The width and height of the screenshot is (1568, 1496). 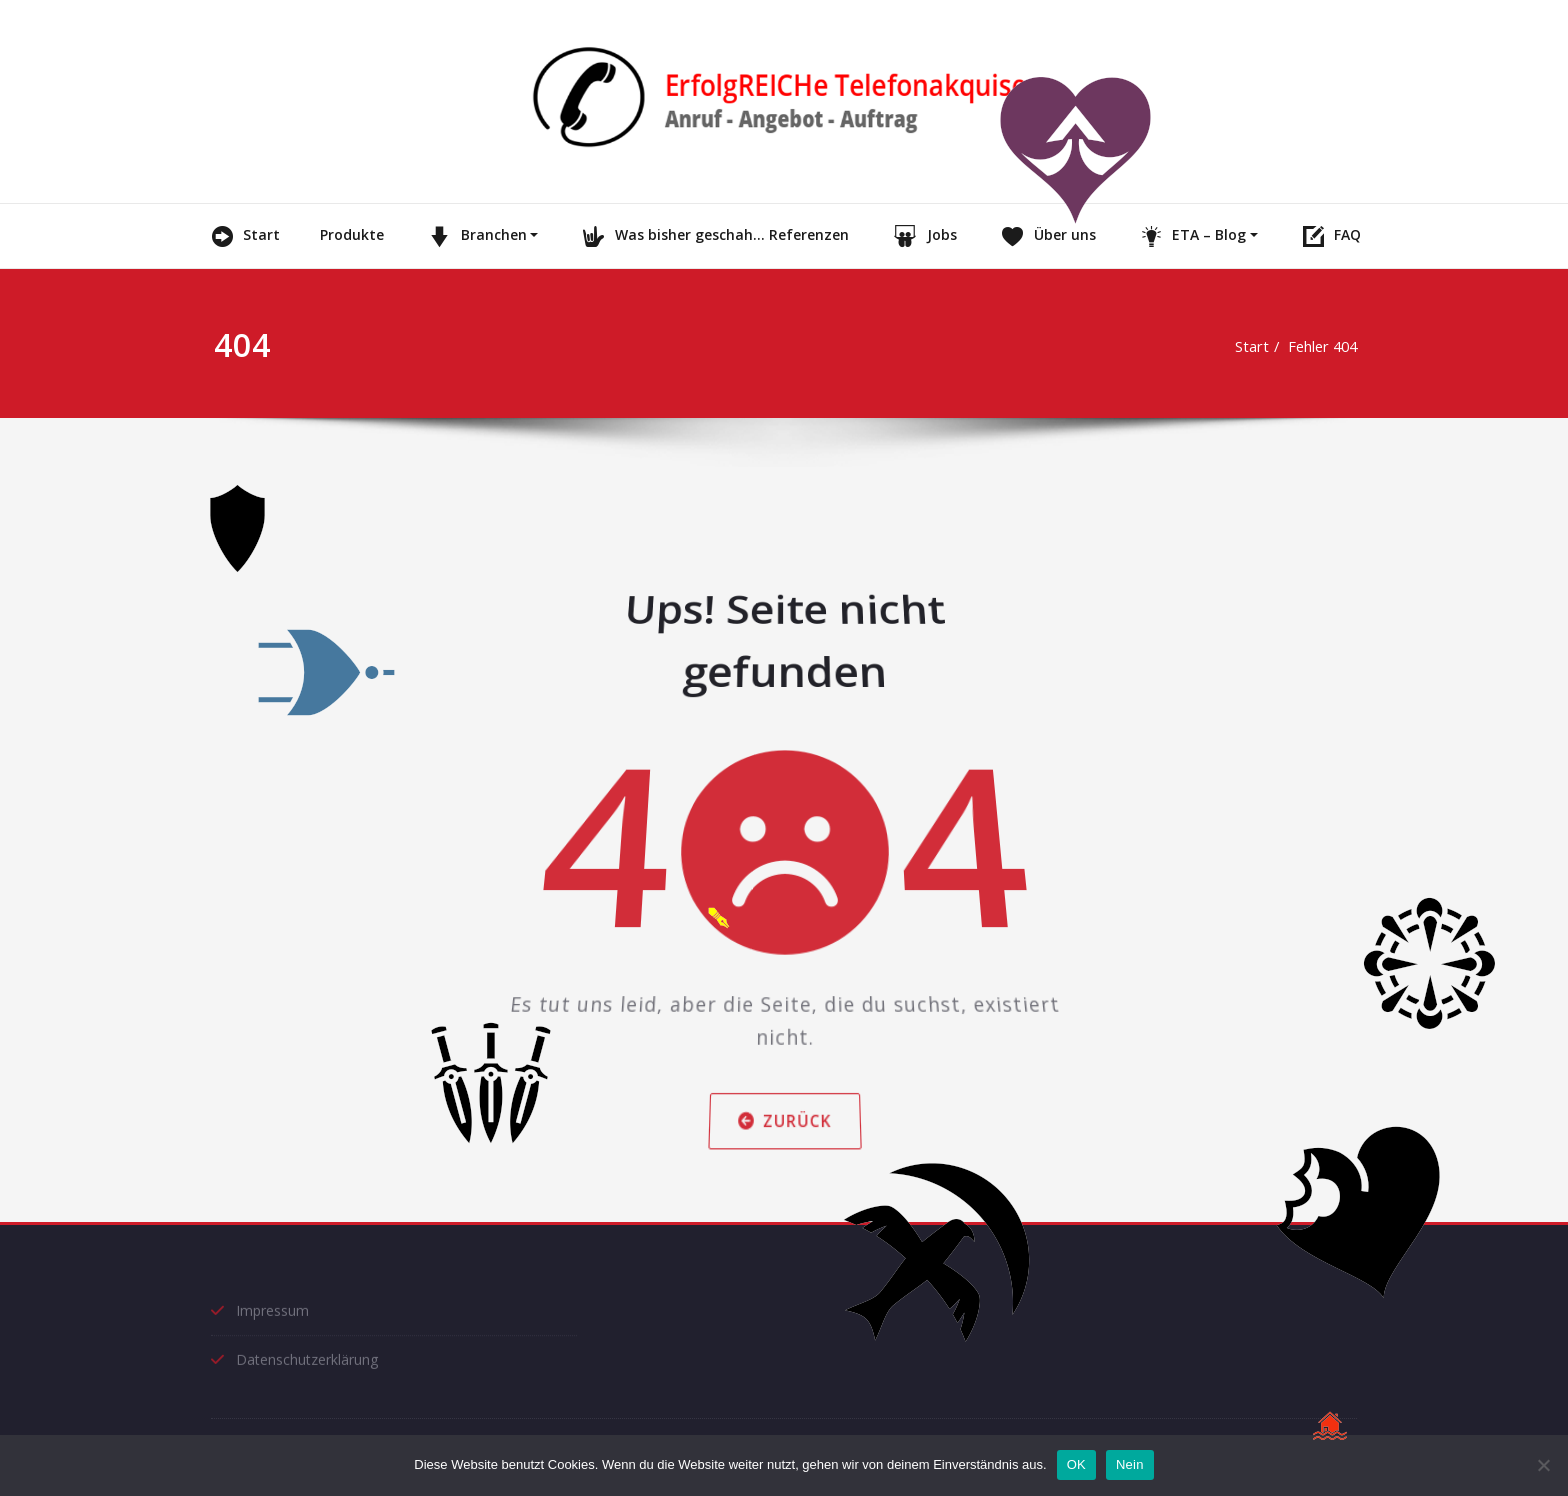 I want to click on represents a lamprey or parasitic creature in a game, so click(x=1430, y=964).